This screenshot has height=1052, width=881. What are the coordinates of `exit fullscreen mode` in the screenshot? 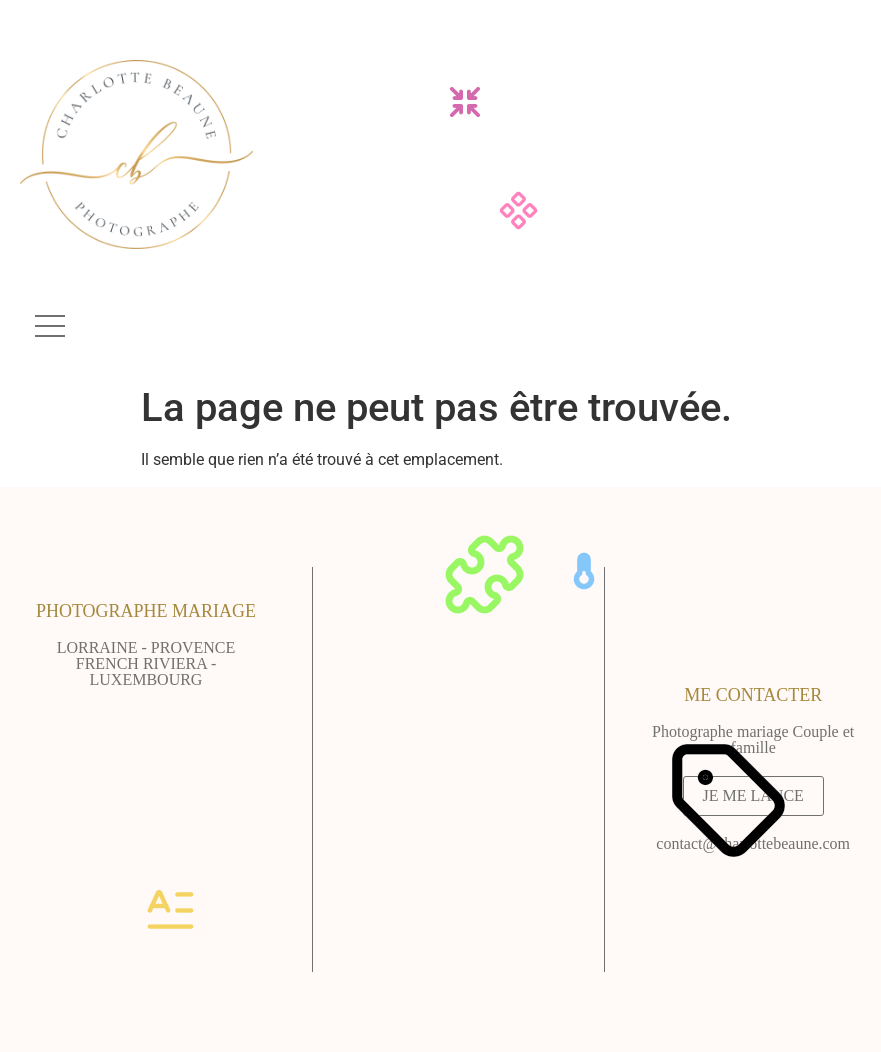 It's located at (465, 102).